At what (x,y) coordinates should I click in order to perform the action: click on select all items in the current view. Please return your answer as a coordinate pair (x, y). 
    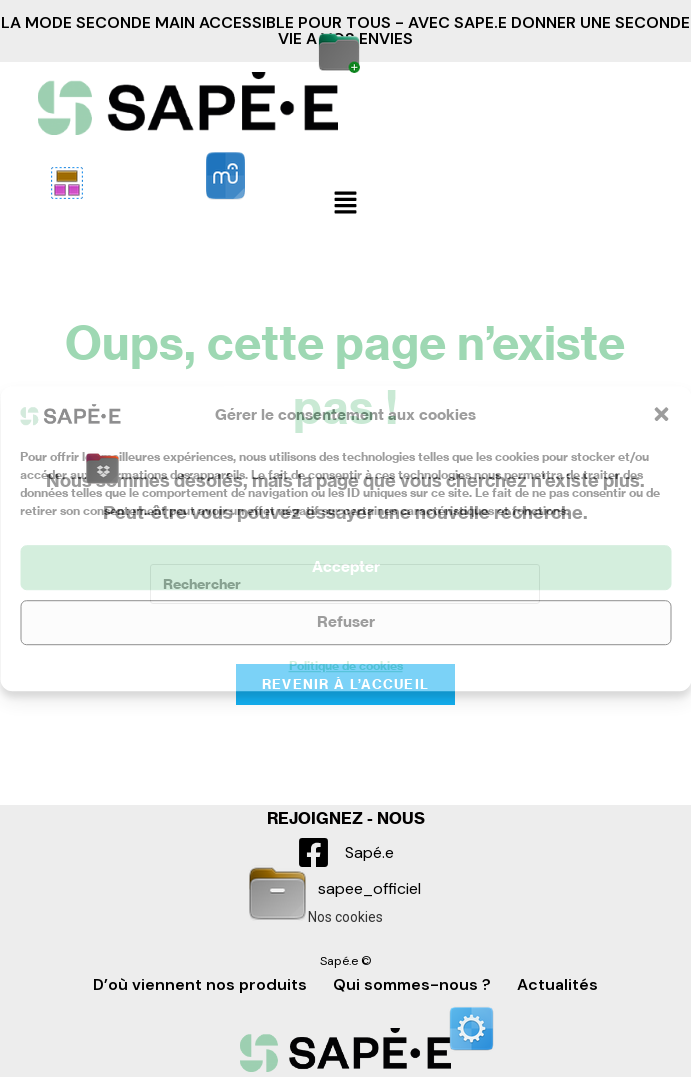
    Looking at the image, I should click on (67, 183).